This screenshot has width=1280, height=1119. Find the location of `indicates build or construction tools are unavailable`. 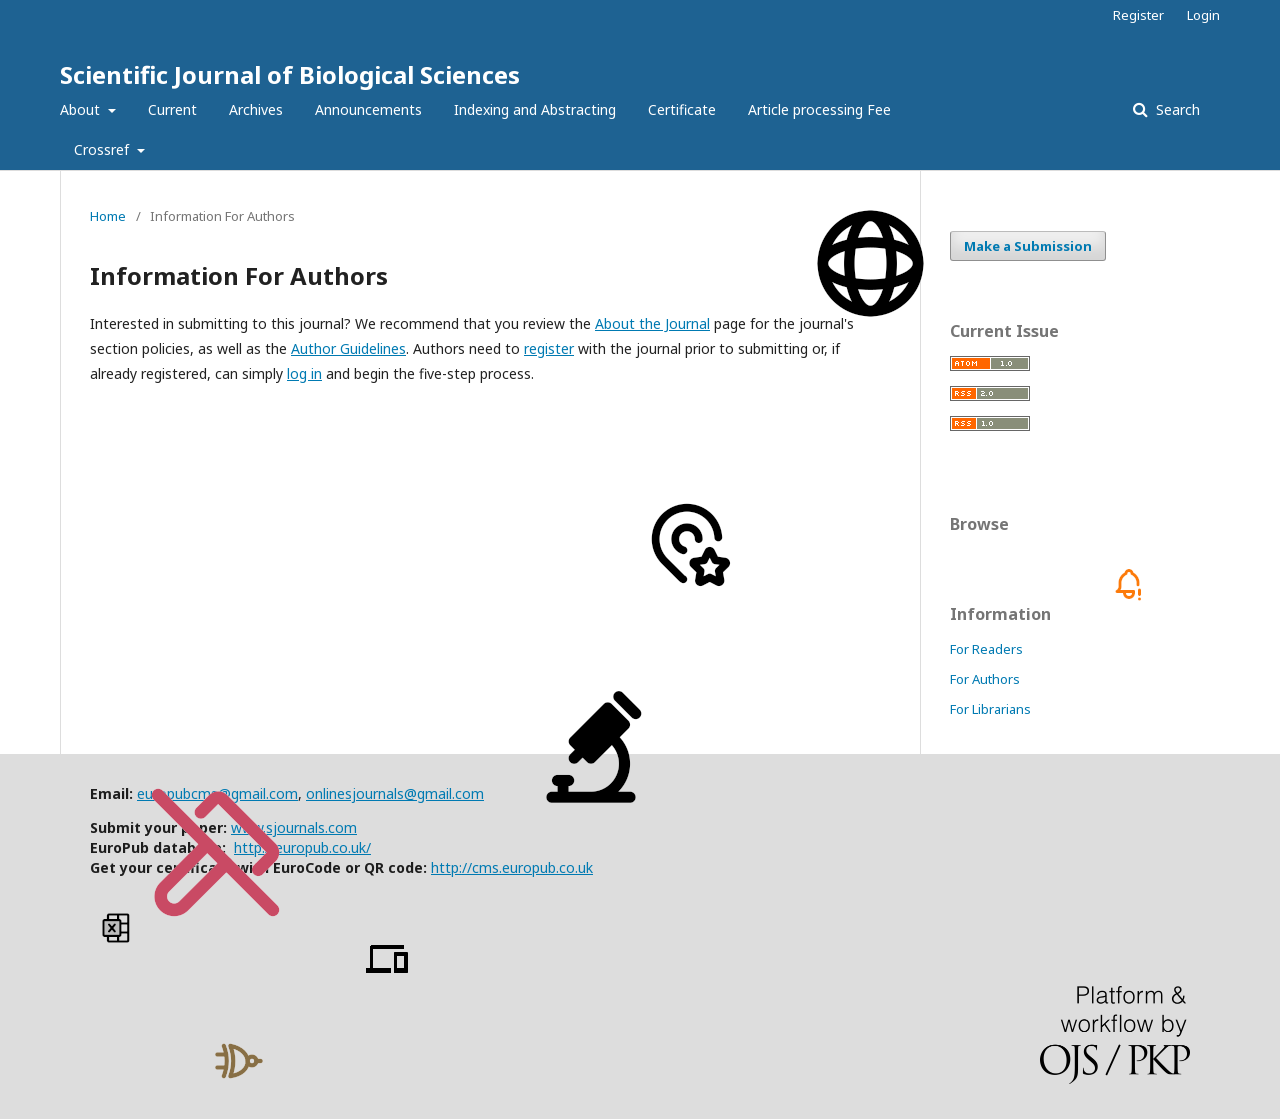

indicates build or construction tools are unavailable is located at coordinates (215, 852).